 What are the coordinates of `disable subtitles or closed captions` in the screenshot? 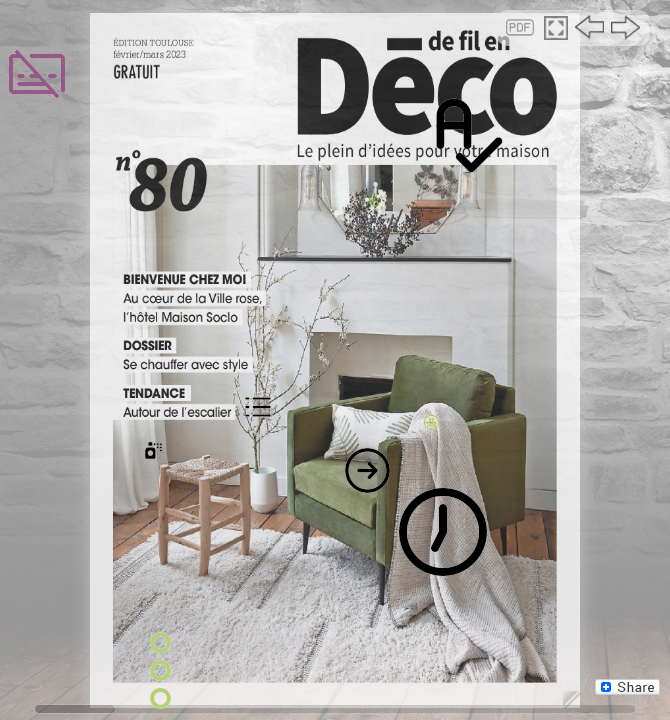 It's located at (37, 74).